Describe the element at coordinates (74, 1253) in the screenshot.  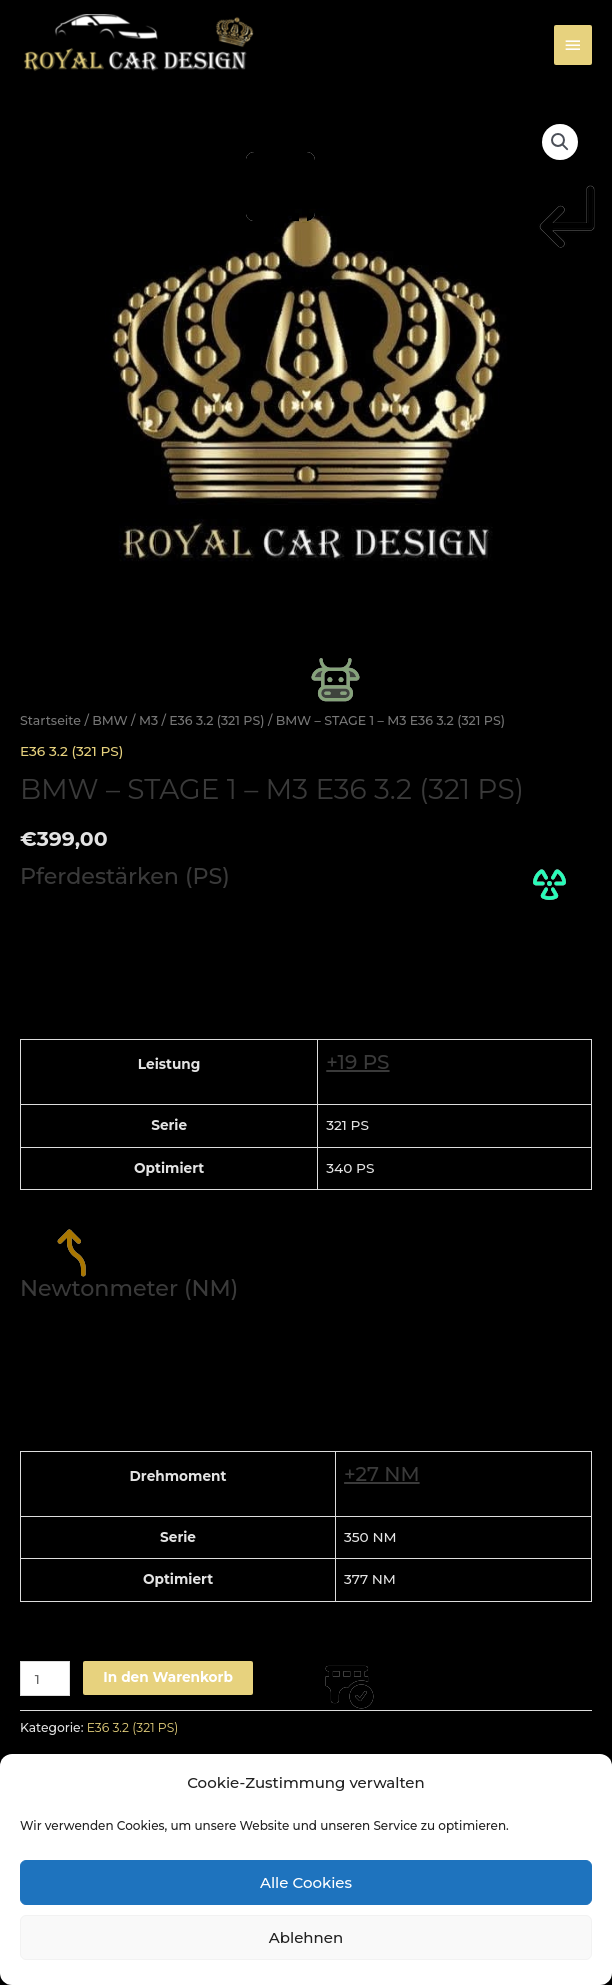
I see `go back to previous screen` at that location.